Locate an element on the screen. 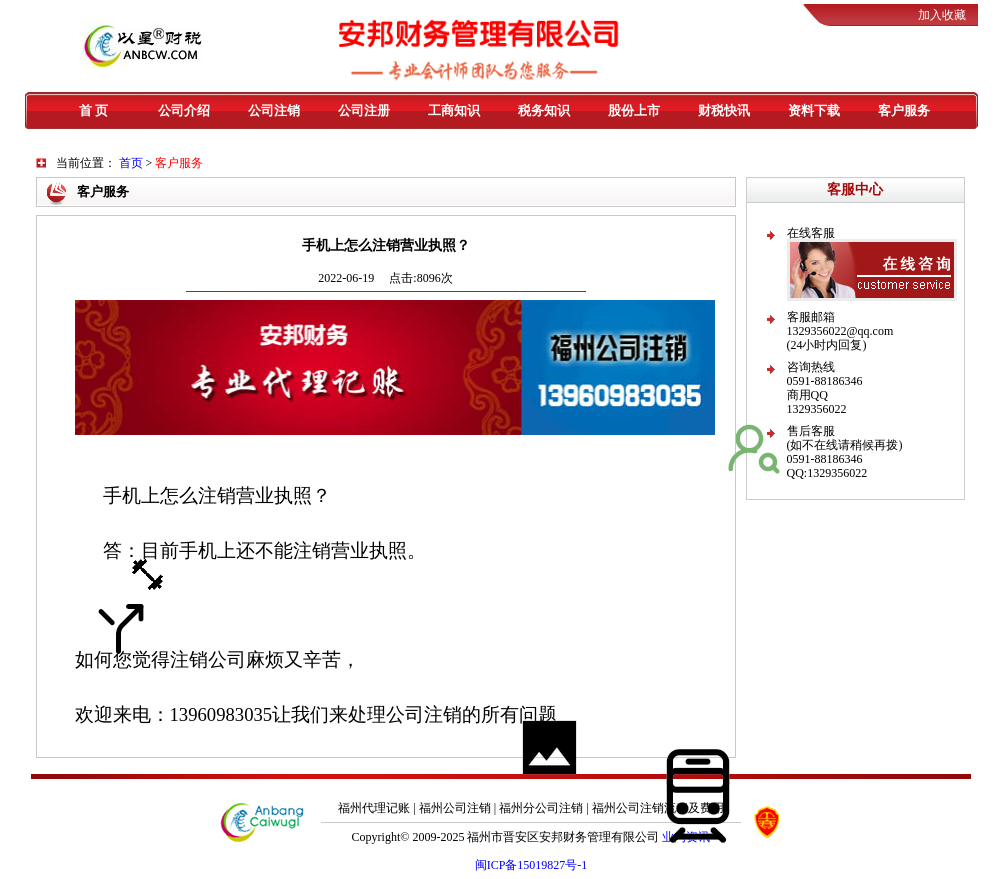  access fitness or workout features is located at coordinates (147, 574).